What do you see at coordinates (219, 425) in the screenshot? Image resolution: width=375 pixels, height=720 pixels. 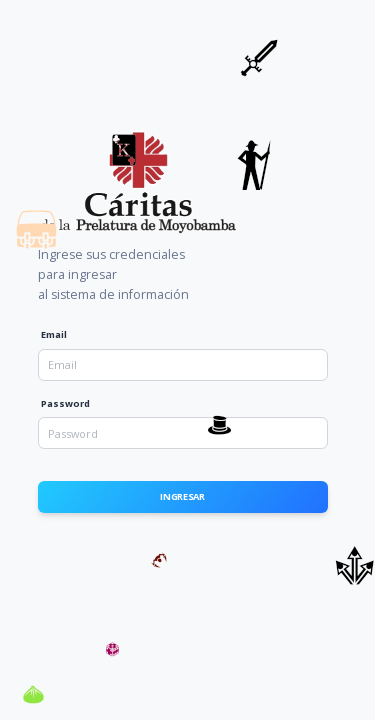 I see `select a magician or performer character class` at bounding box center [219, 425].